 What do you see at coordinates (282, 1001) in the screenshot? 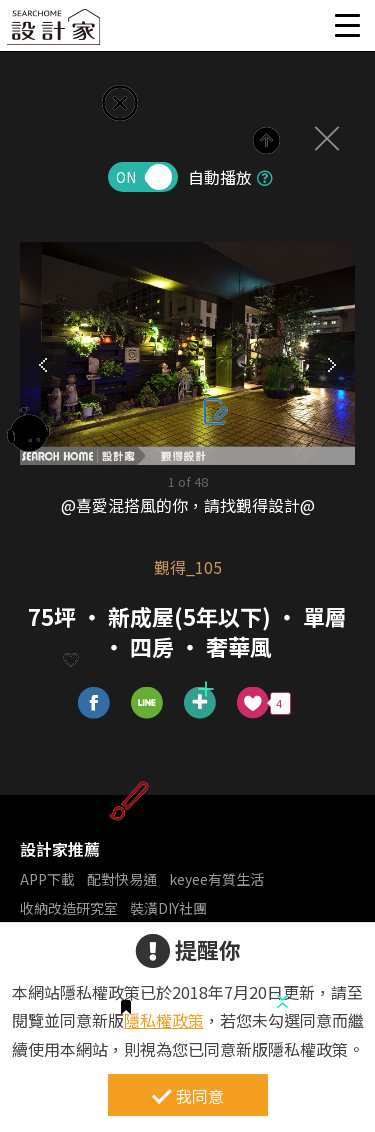
I see `collapse an expanded section or panel` at bounding box center [282, 1001].